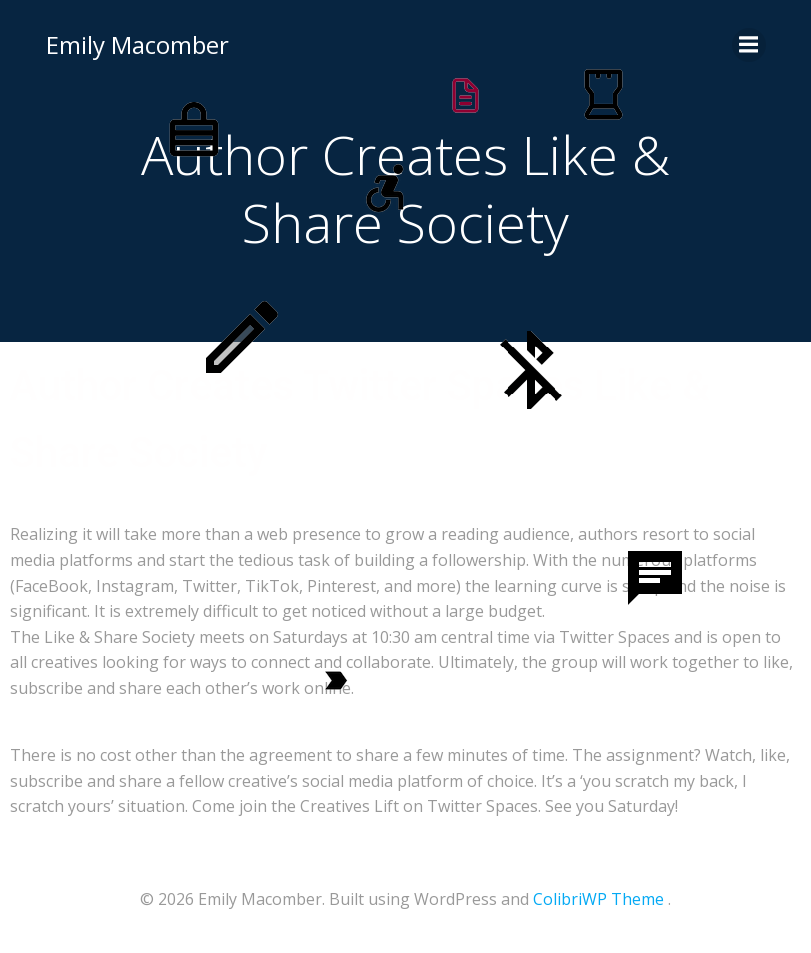 This screenshot has height=953, width=811. I want to click on indicates a secure or locked item, so click(194, 132).